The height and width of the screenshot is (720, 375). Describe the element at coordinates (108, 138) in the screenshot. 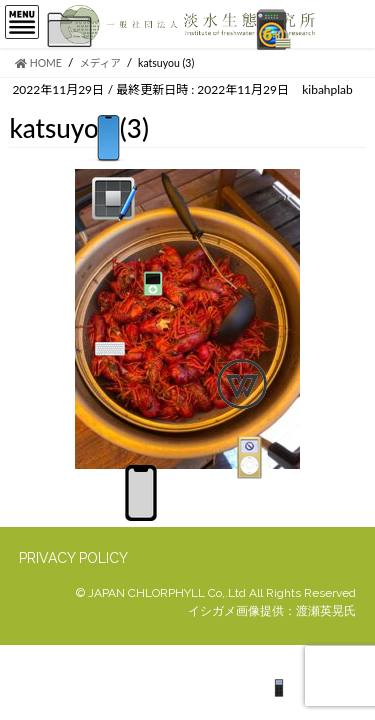

I see `indicates a connected iPhone 14 Pro device` at that location.